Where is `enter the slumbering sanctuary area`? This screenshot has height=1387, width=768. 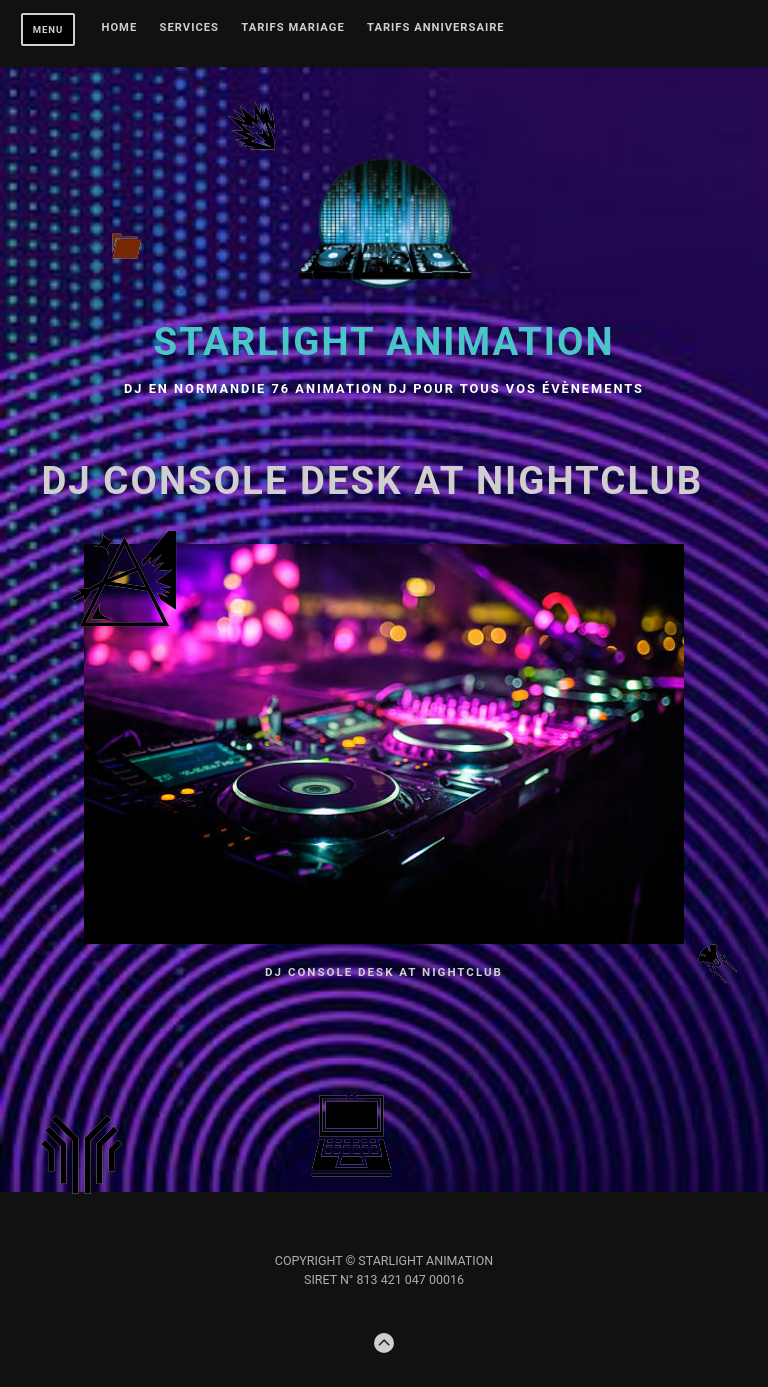
enter the slumbering sanctuary area is located at coordinates (81, 1154).